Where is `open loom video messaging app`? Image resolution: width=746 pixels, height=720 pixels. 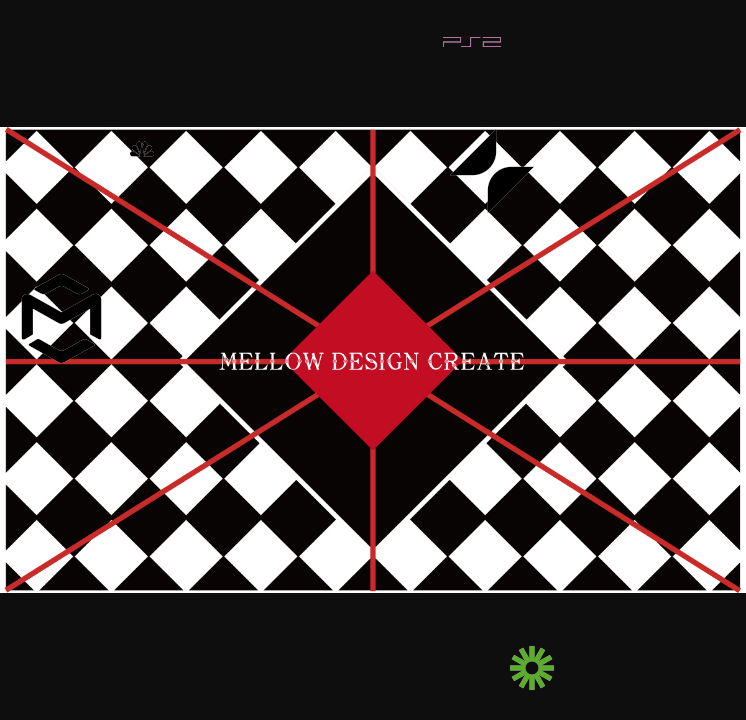
open loom video messaging app is located at coordinates (532, 668).